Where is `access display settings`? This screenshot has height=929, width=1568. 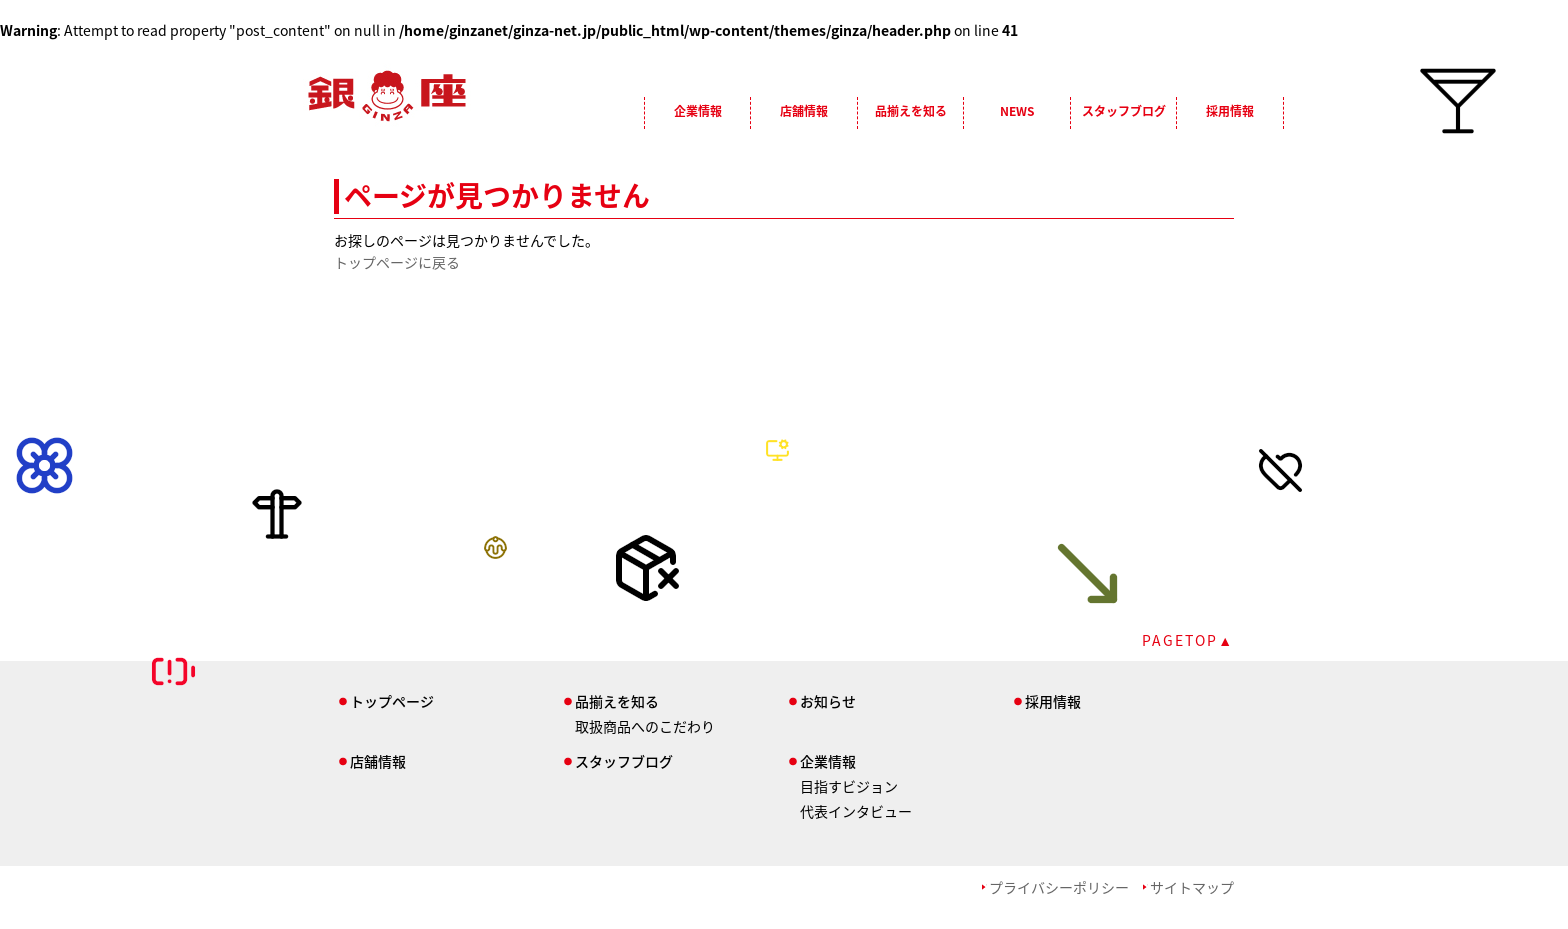
access display settings is located at coordinates (777, 450).